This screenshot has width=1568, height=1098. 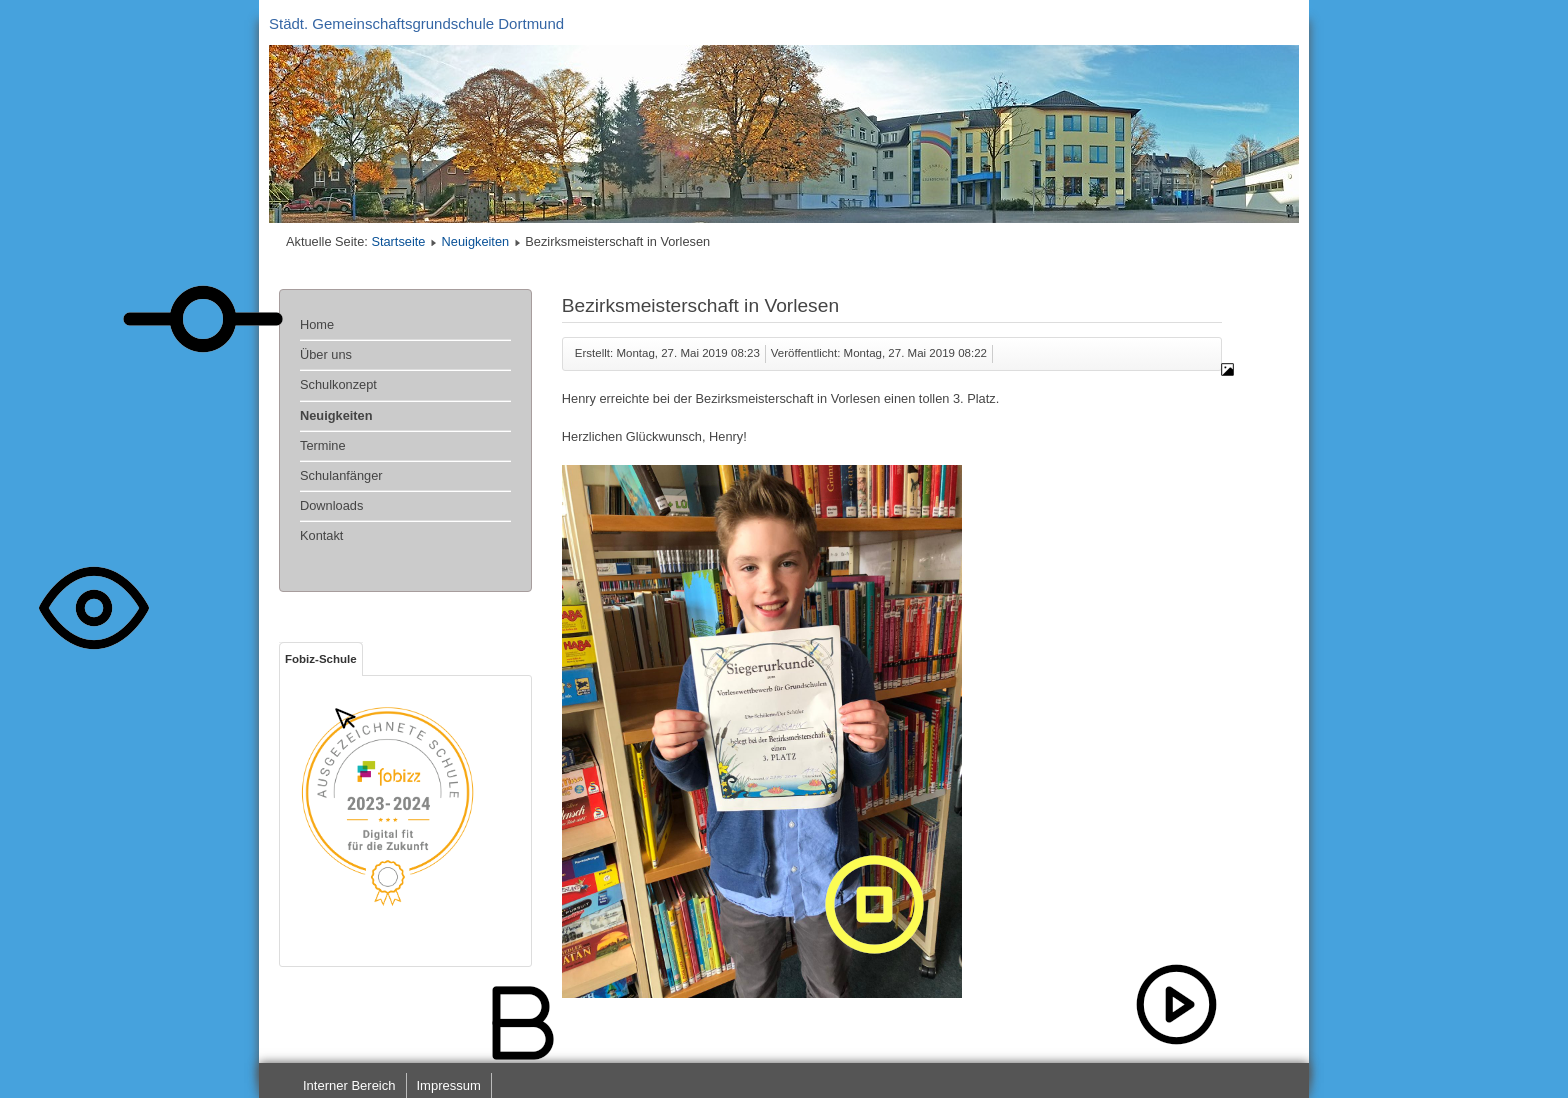 What do you see at coordinates (346, 719) in the screenshot?
I see `cursor selection tool` at bounding box center [346, 719].